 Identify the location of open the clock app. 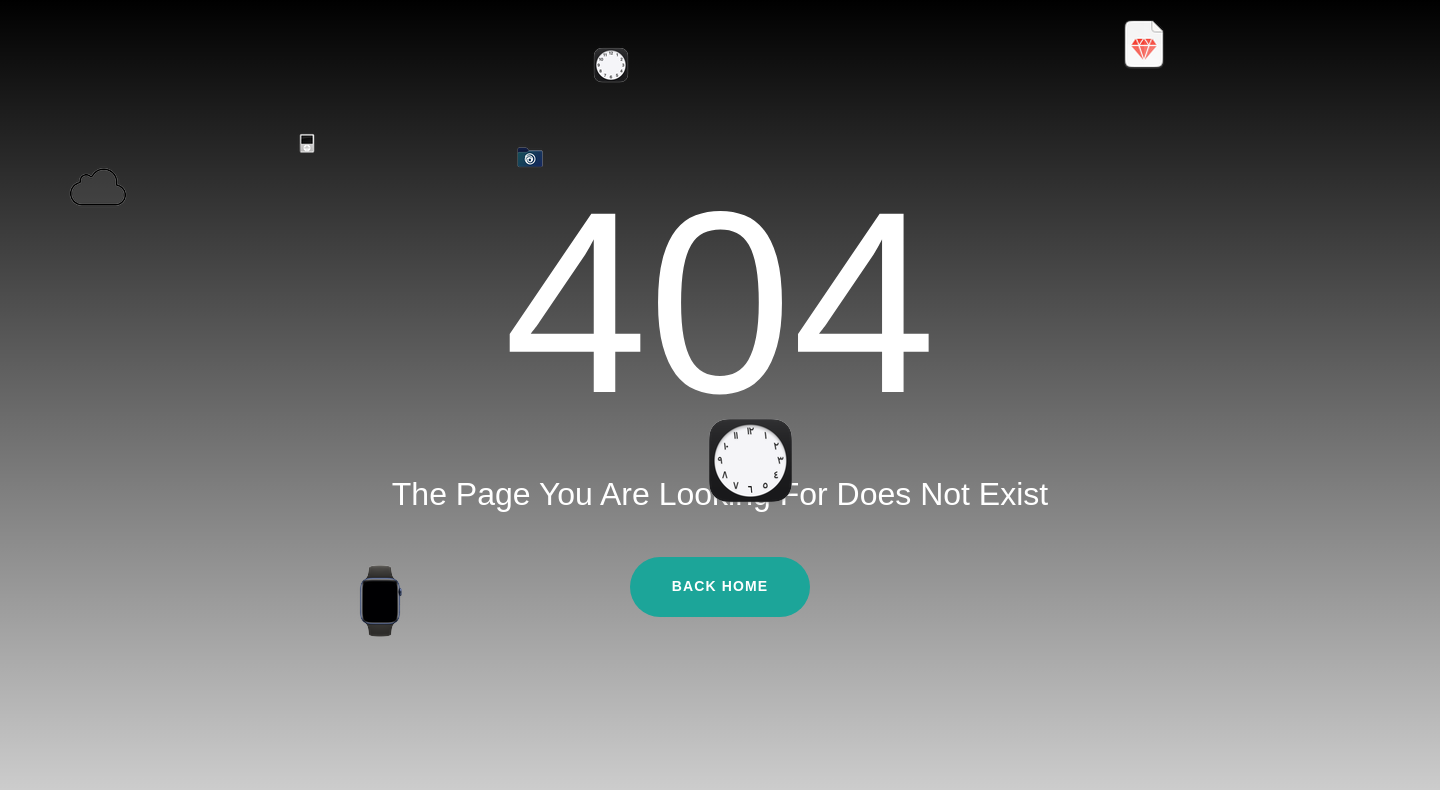
(750, 460).